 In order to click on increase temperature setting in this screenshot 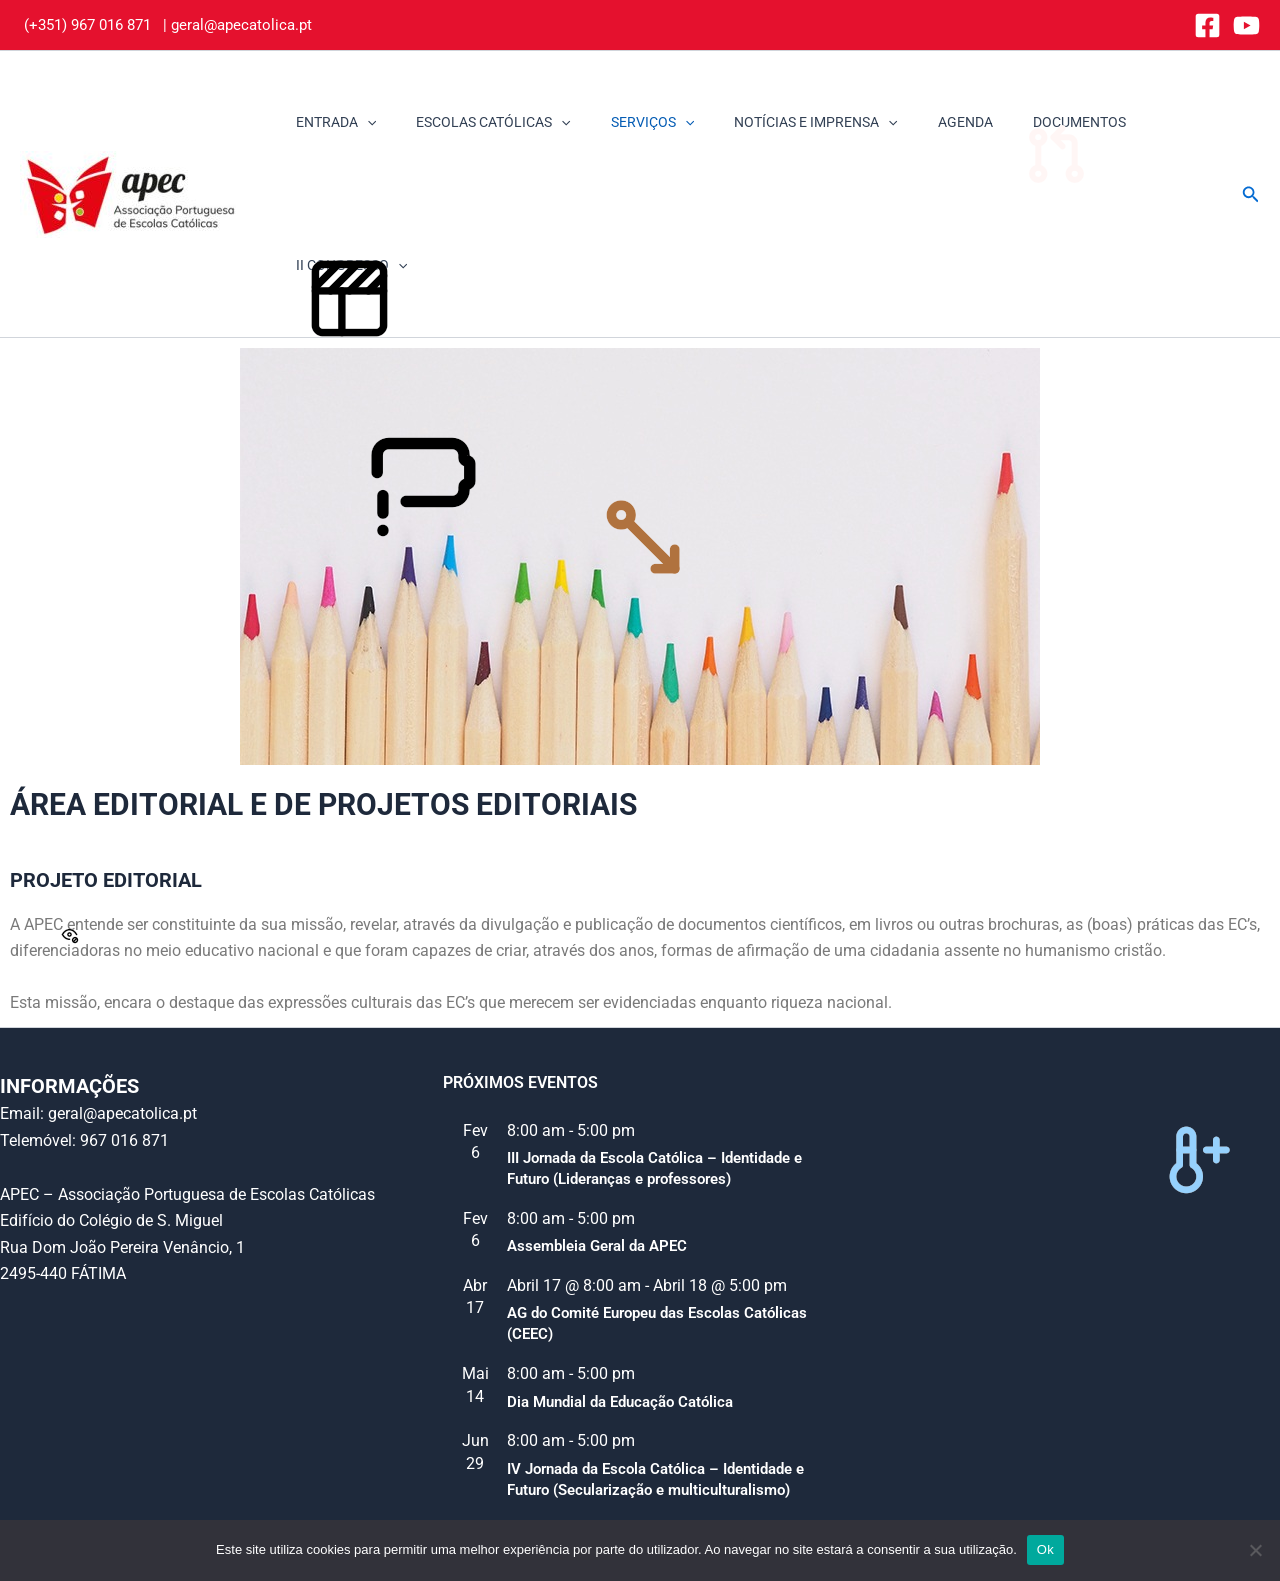, I will do `click(1193, 1160)`.